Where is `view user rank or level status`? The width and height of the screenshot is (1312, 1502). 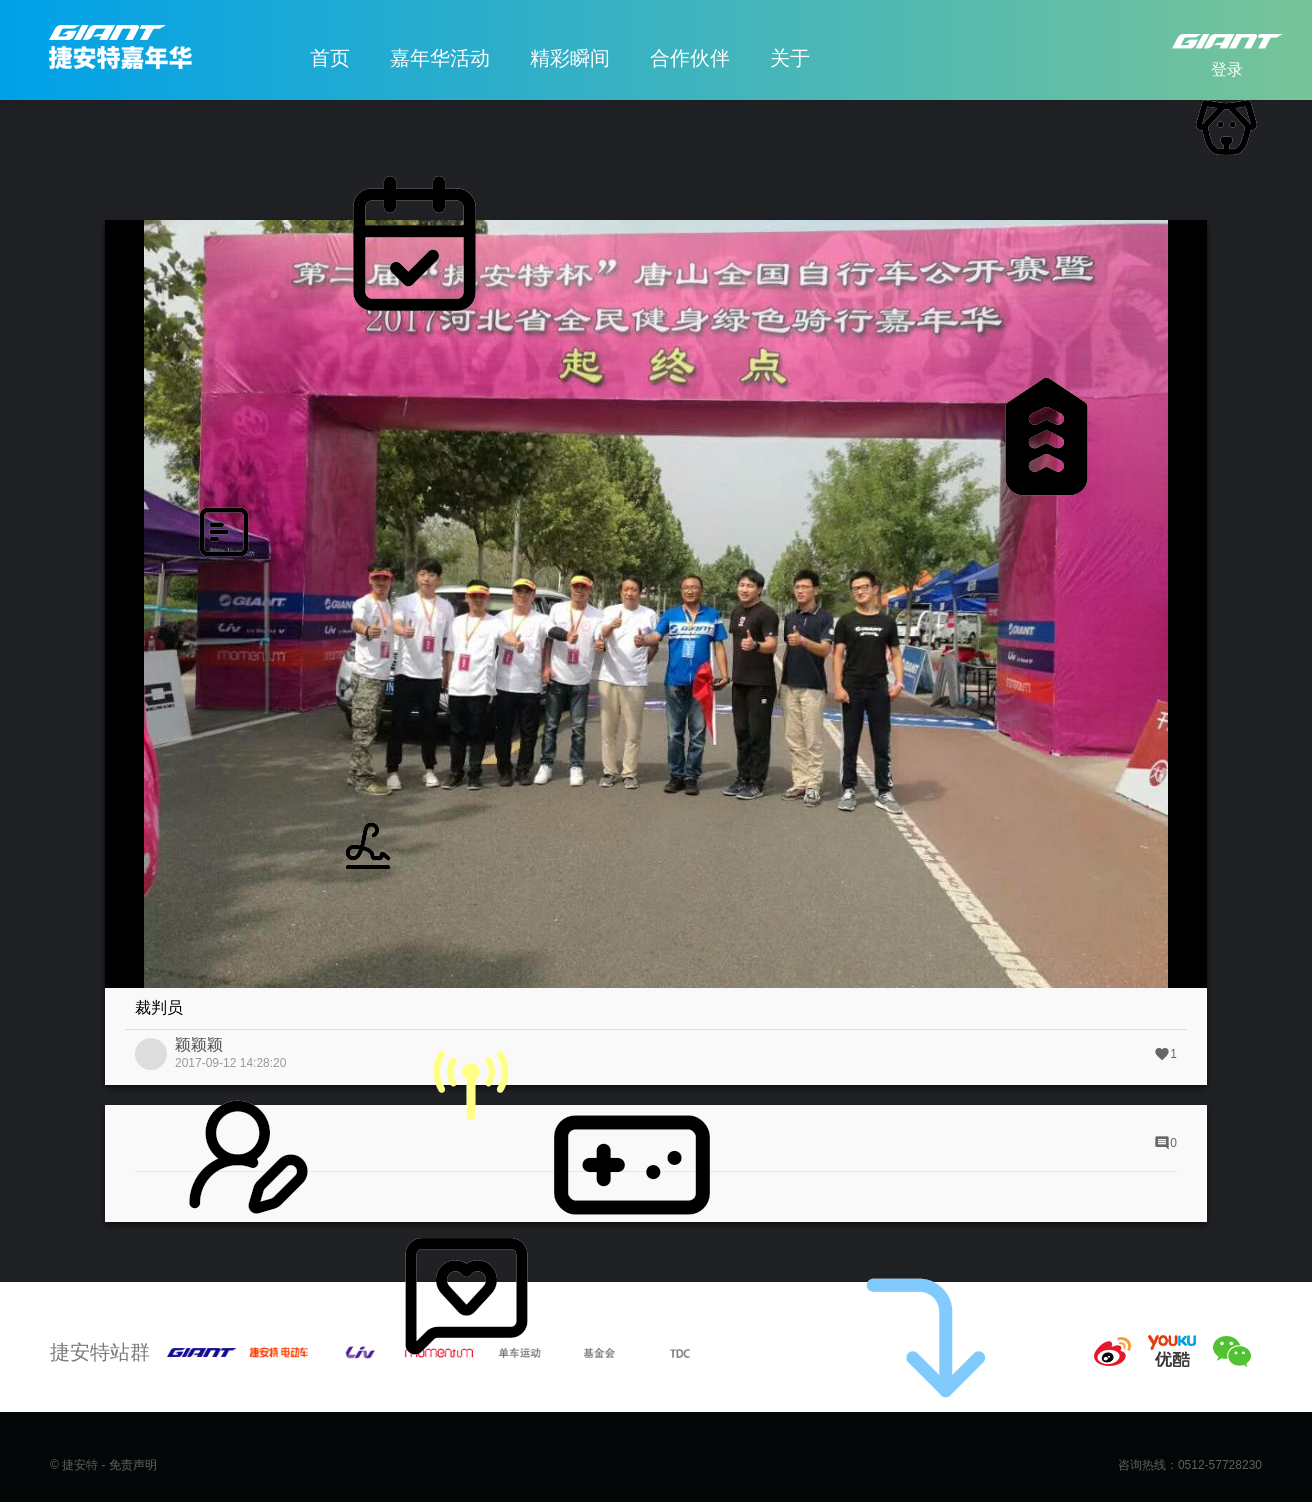 view user rank or level status is located at coordinates (1046, 436).